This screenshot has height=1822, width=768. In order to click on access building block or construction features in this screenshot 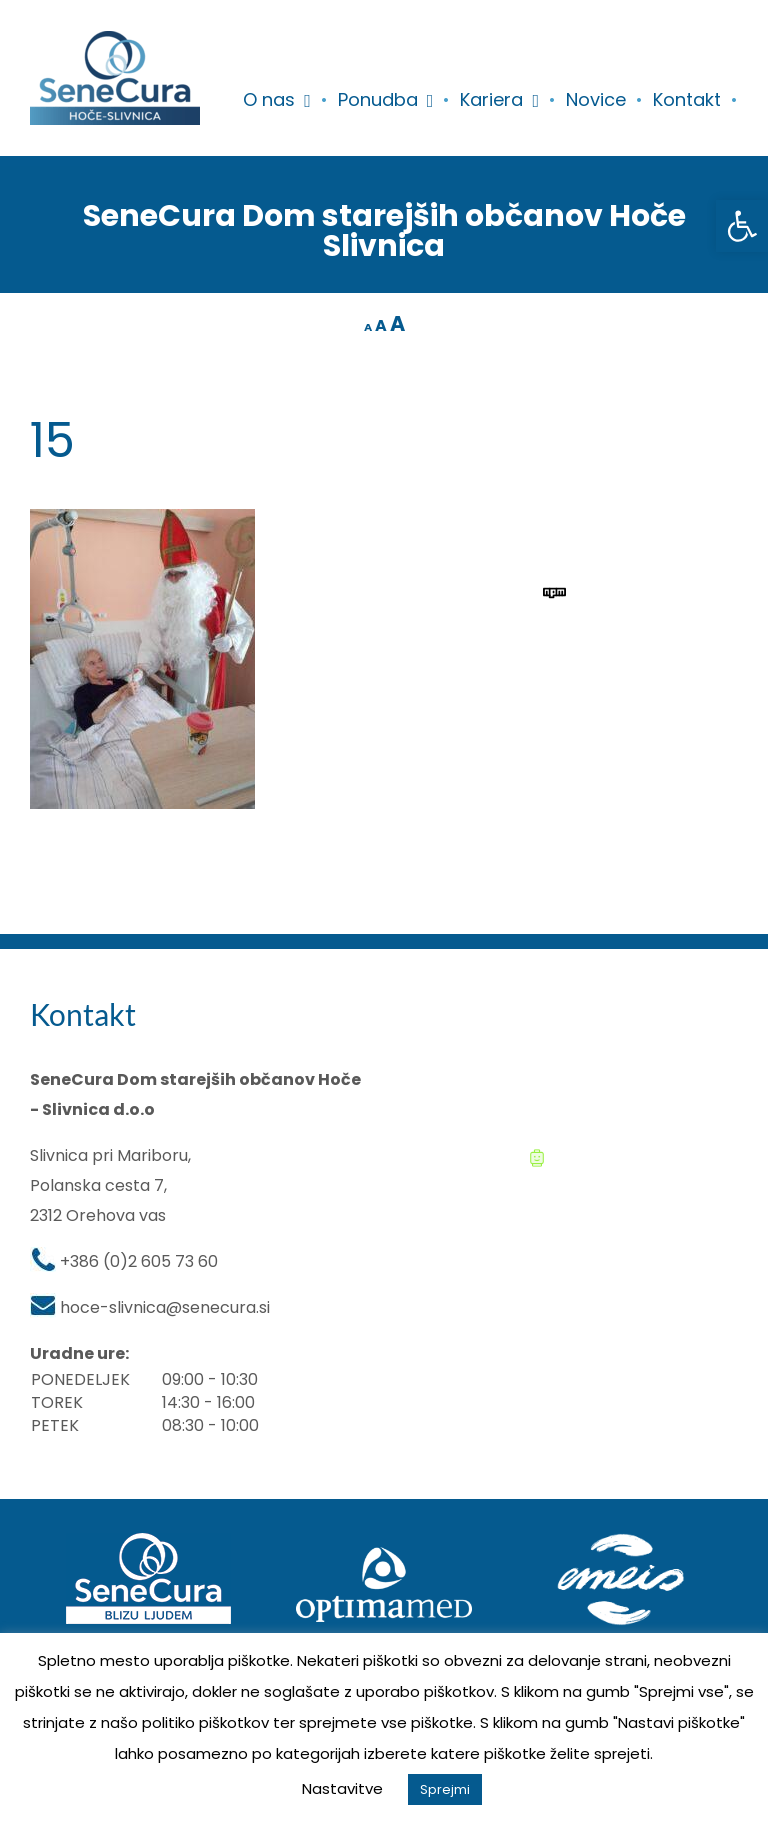, I will do `click(537, 1158)`.